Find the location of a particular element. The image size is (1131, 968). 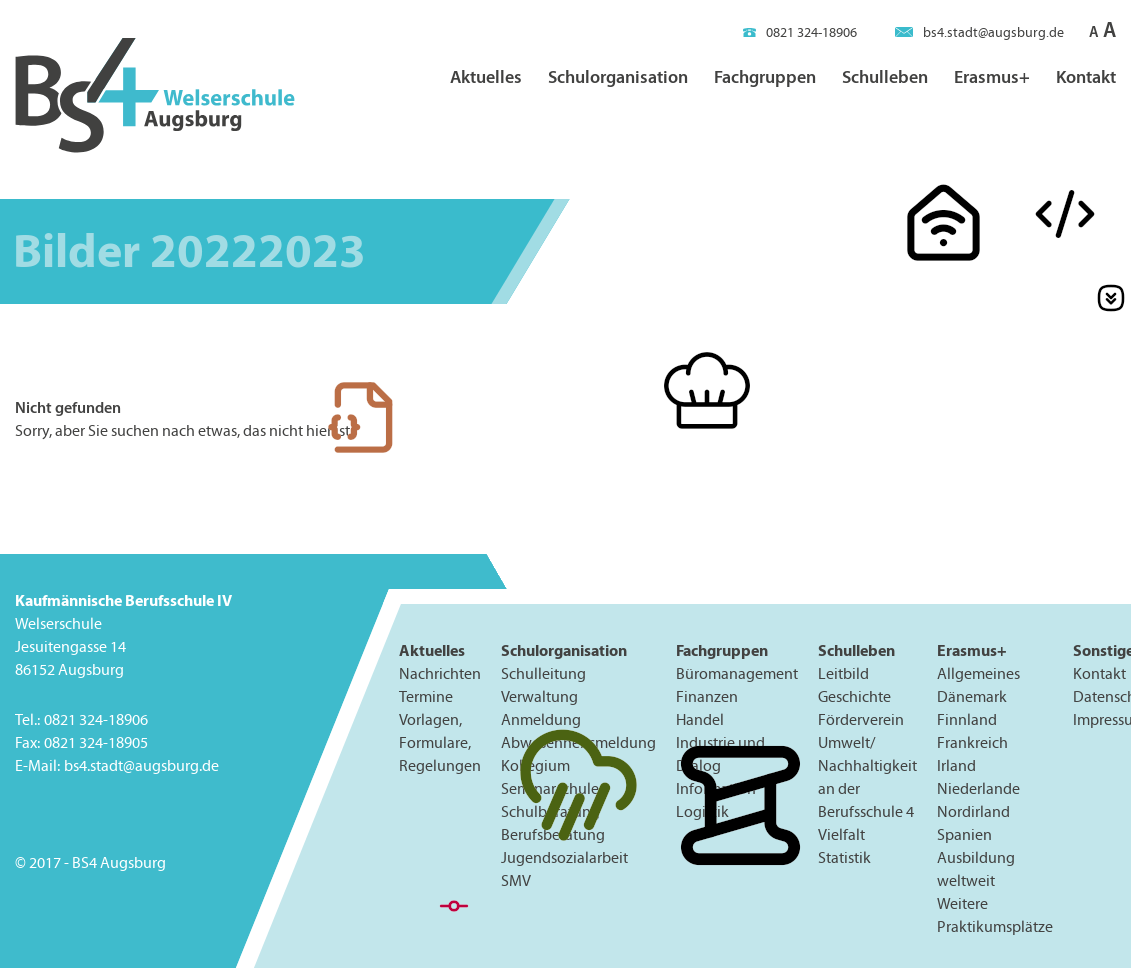

indicates rainy and windy weather conditions is located at coordinates (578, 782).